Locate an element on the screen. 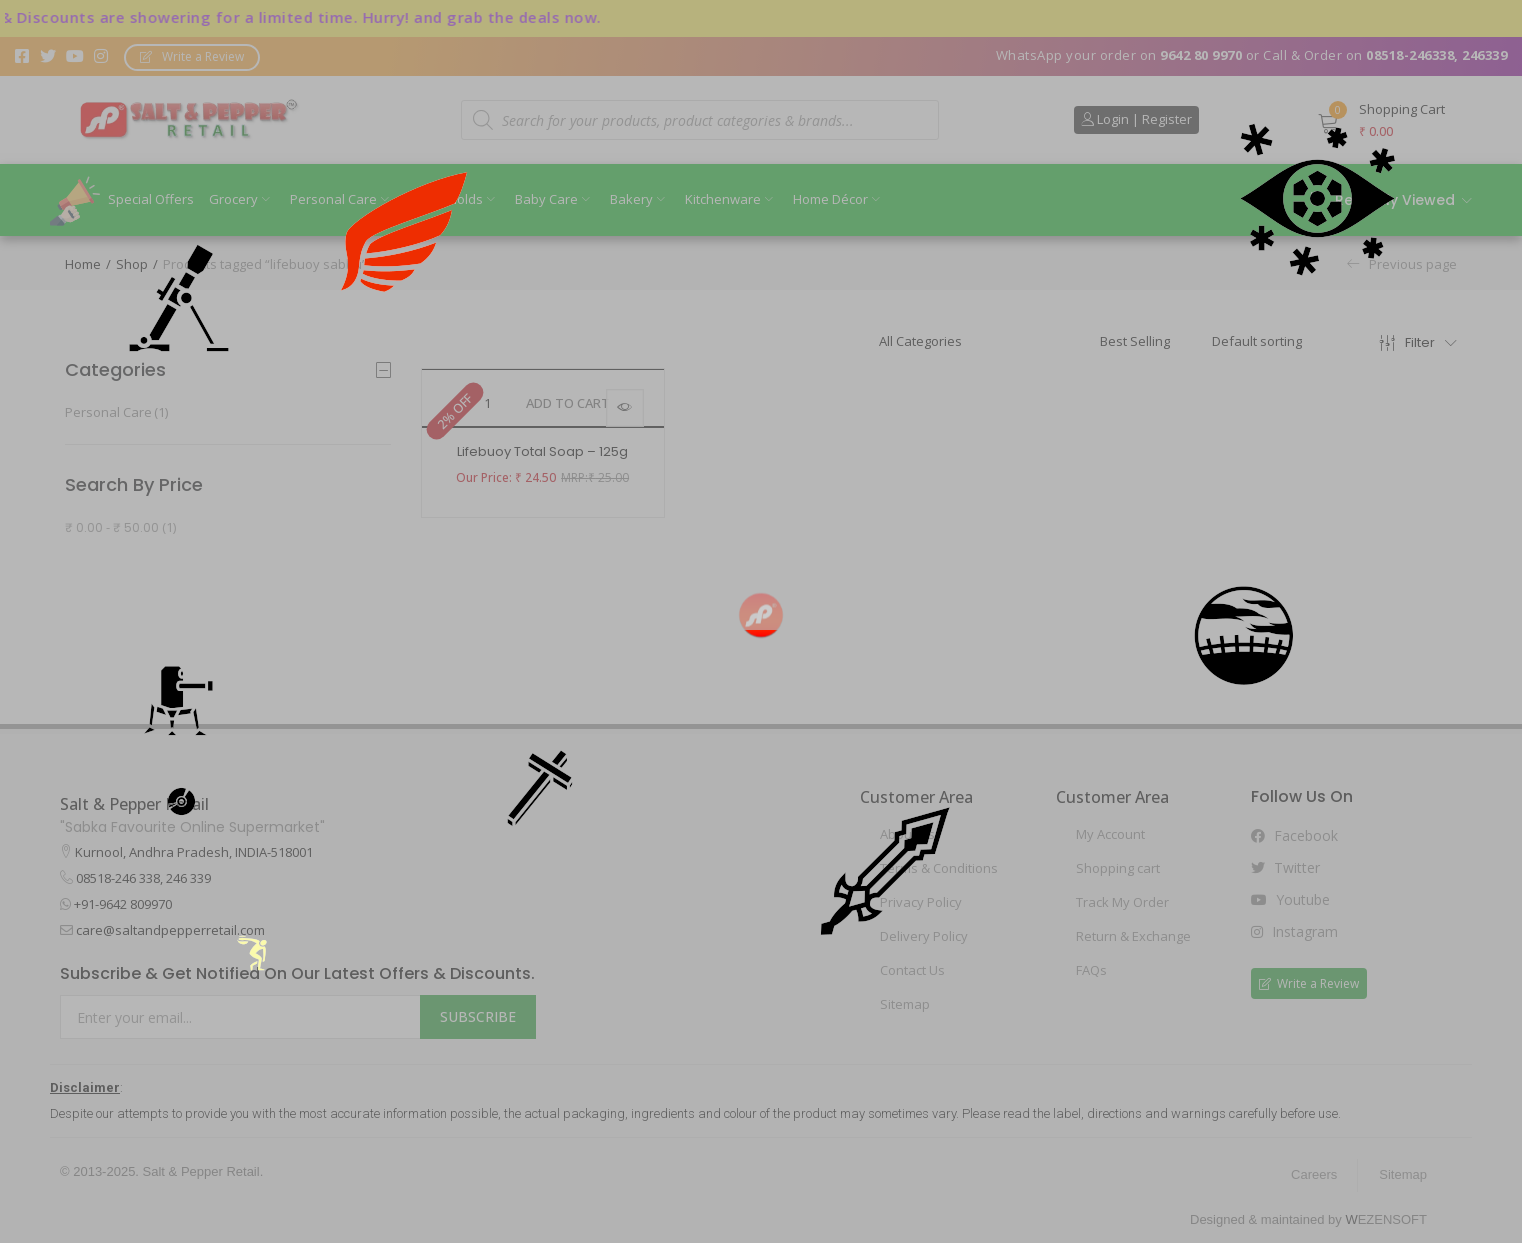 This screenshot has height=1243, width=1522. equip a legendary or rare weapon is located at coordinates (885, 871).